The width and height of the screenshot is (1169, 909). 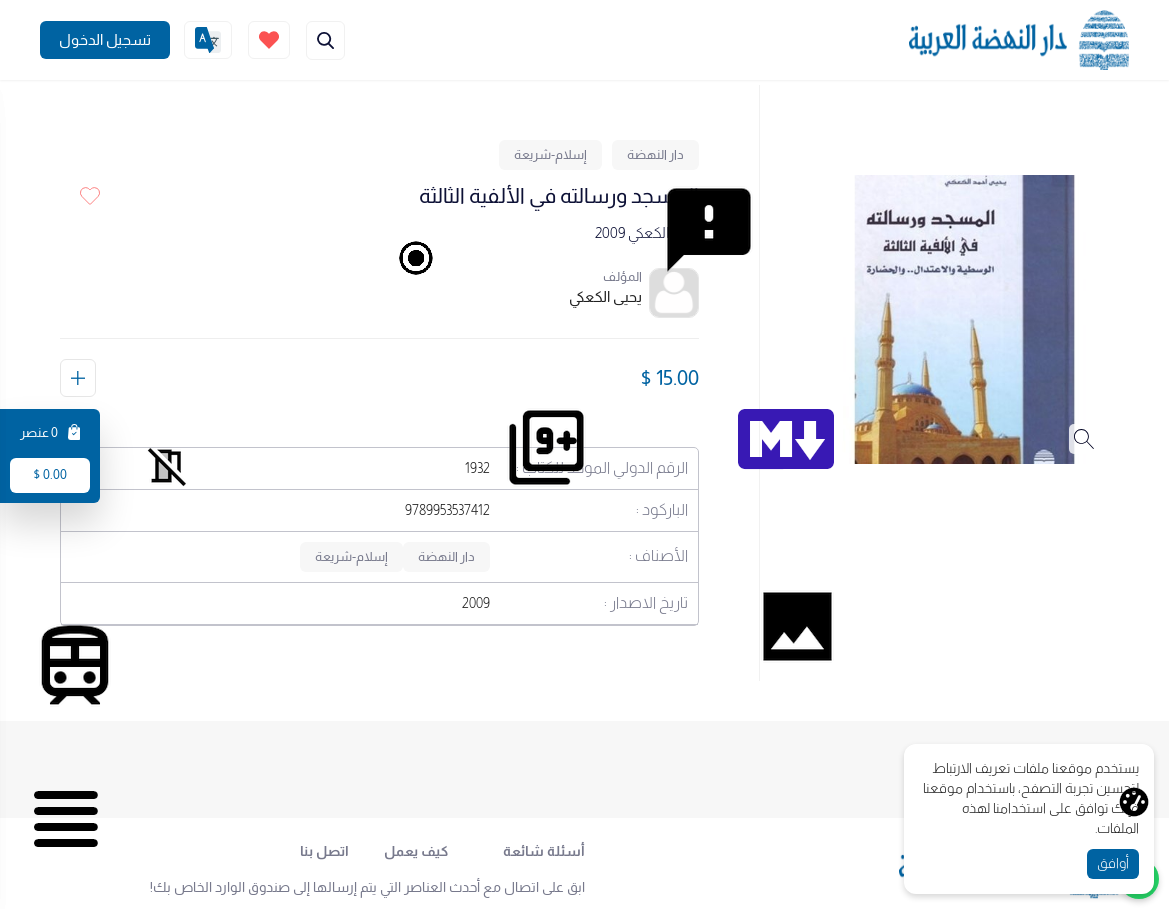 I want to click on view performance or speed metrics, so click(x=1134, y=802).